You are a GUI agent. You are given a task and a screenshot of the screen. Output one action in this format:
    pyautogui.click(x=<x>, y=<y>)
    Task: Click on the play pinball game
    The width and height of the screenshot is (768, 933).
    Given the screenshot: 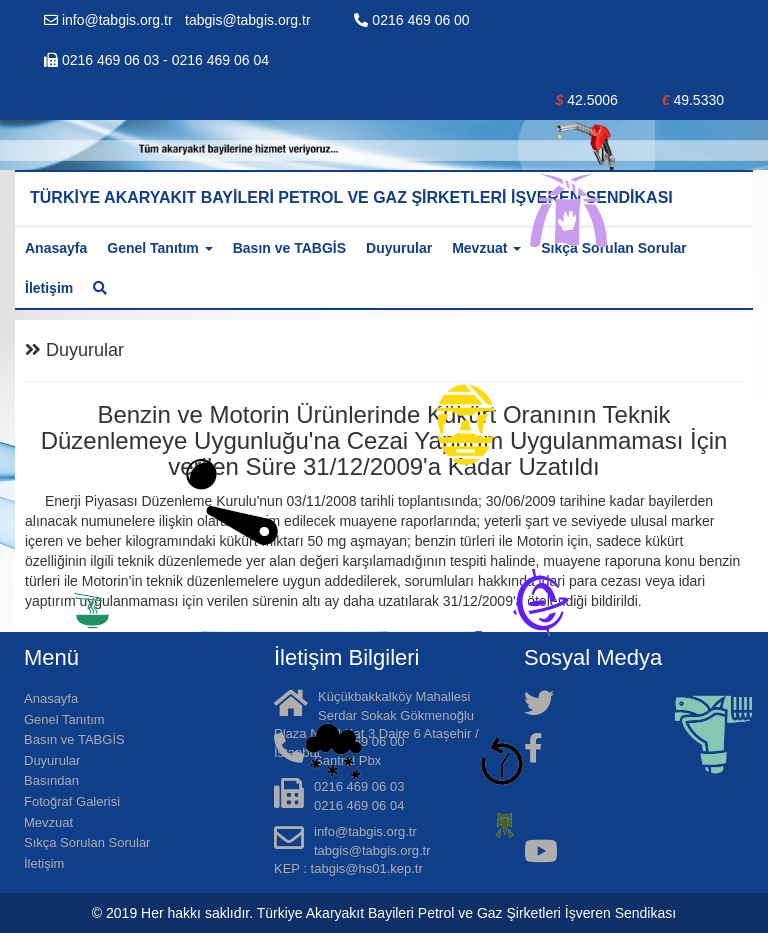 What is the action you would take?
    pyautogui.click(x=232, y=502)
    